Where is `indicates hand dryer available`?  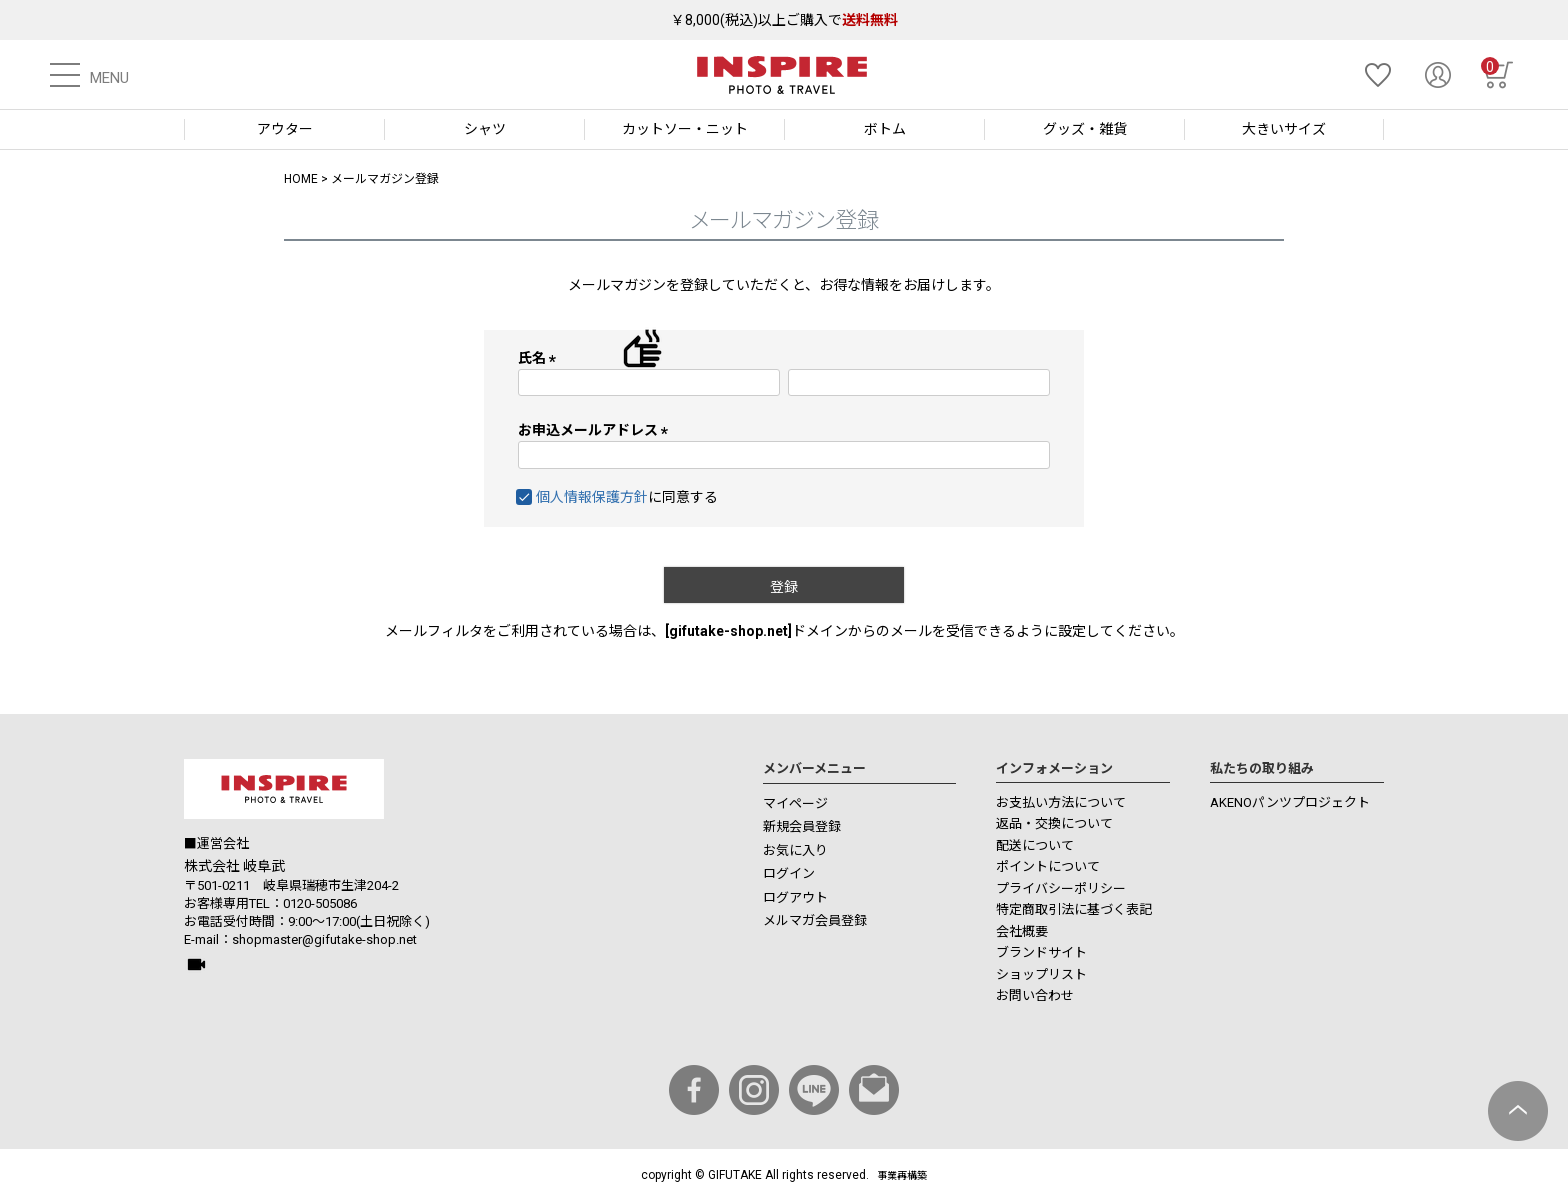 indicates hand dryer available is located at coordinates (643, 347).